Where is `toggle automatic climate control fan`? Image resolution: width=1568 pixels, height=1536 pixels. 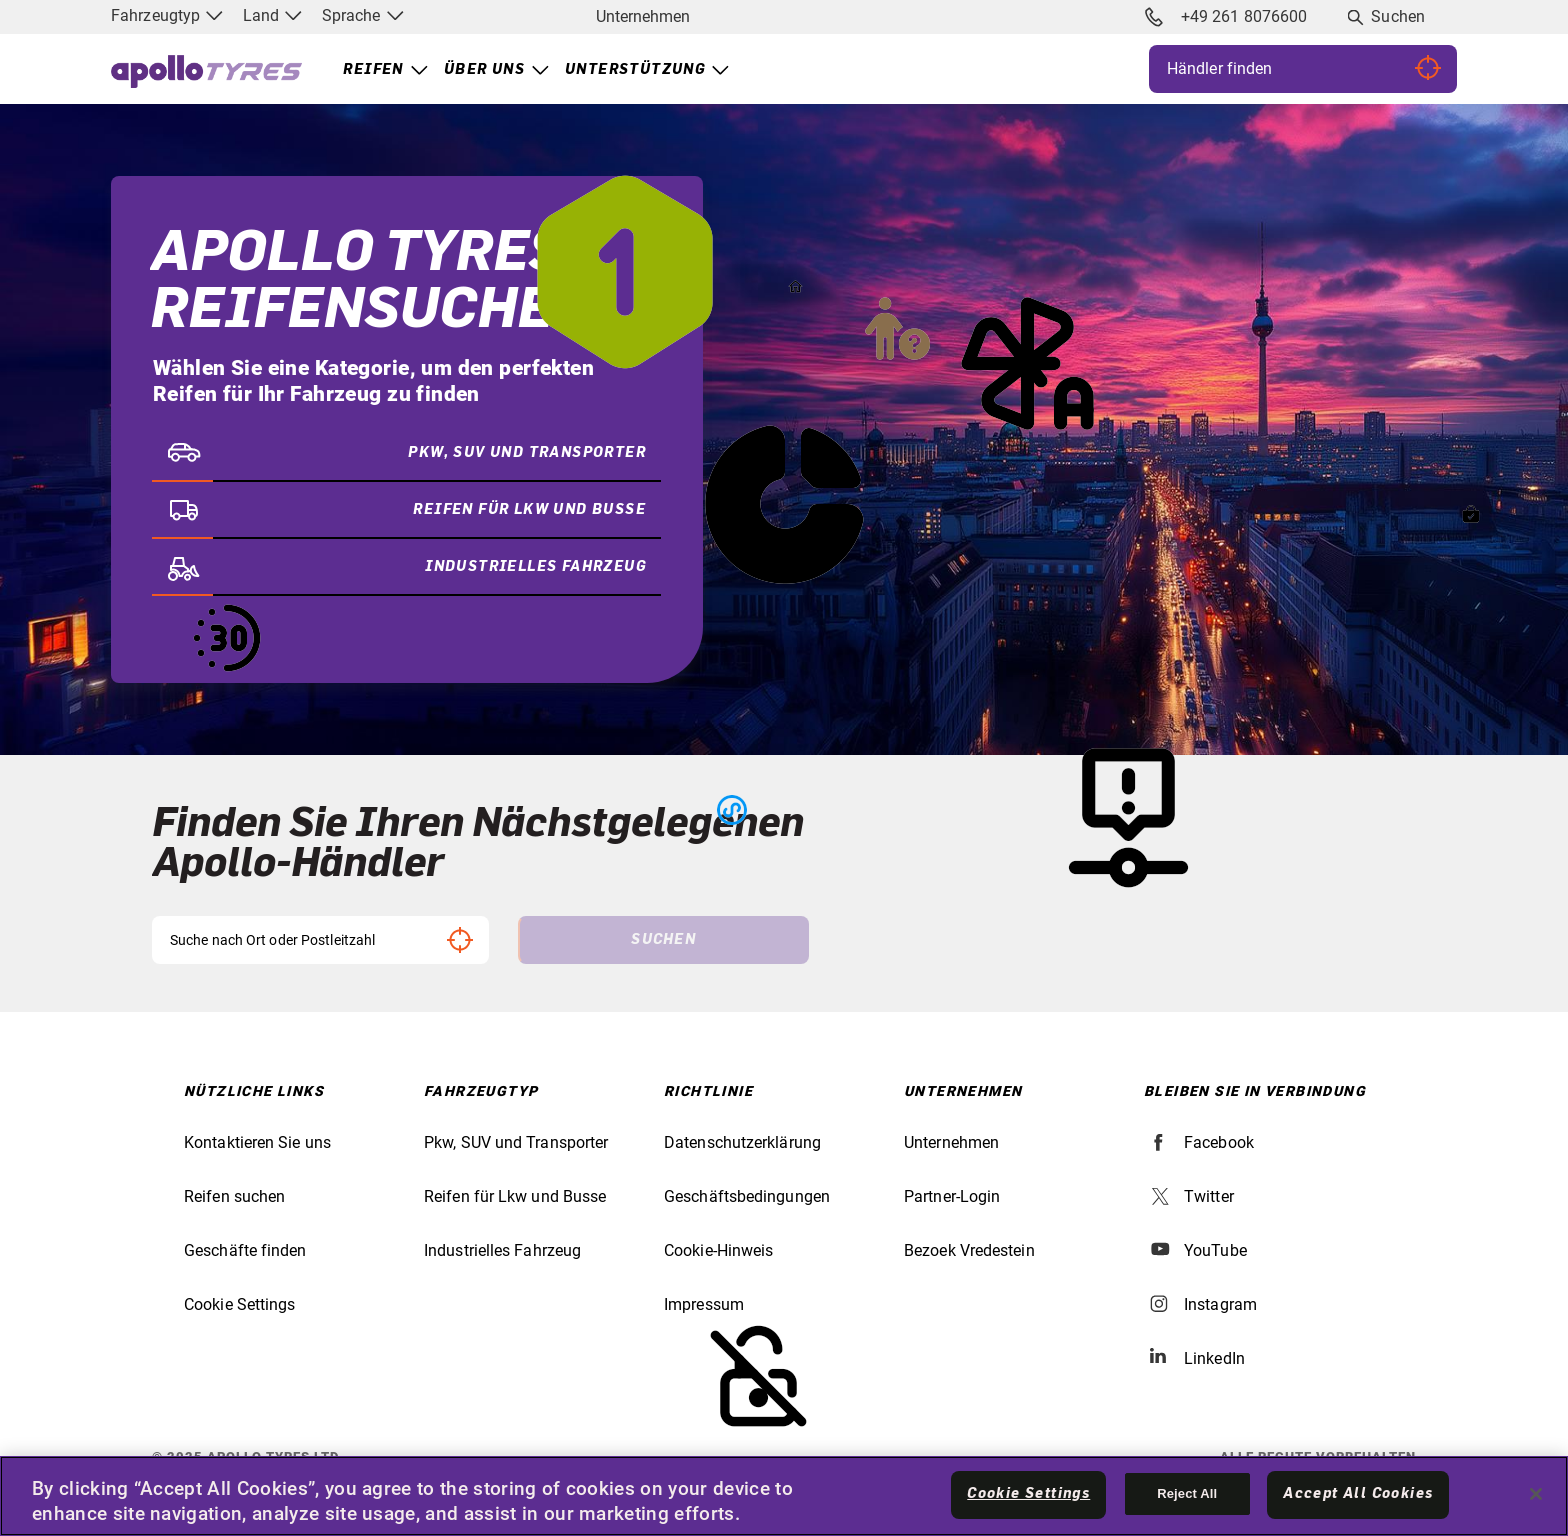
toggle automatic climate control fan is located at coordinates (1027, 363).